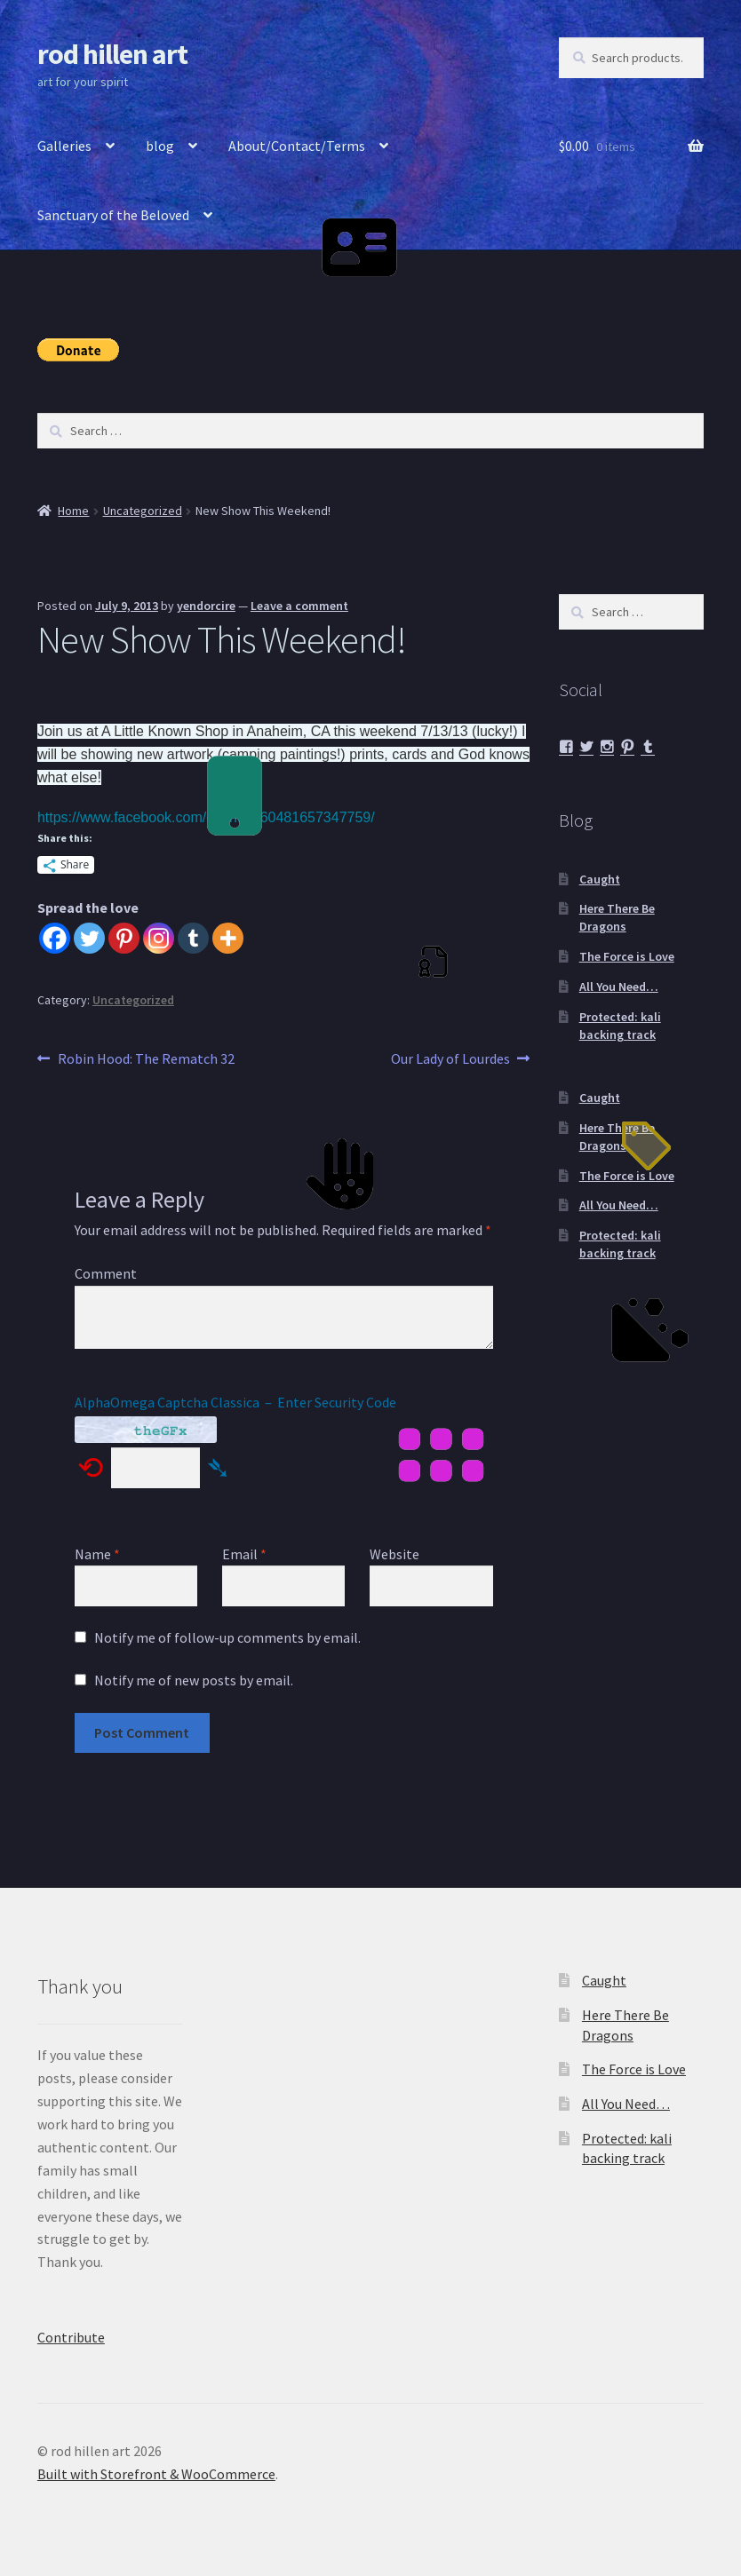 The height and width of the screenshot is (2576, 741). Describe the element at coordinates (235, 796) in the screenshot. I see `indicates mobile device or smartphone` at that location.